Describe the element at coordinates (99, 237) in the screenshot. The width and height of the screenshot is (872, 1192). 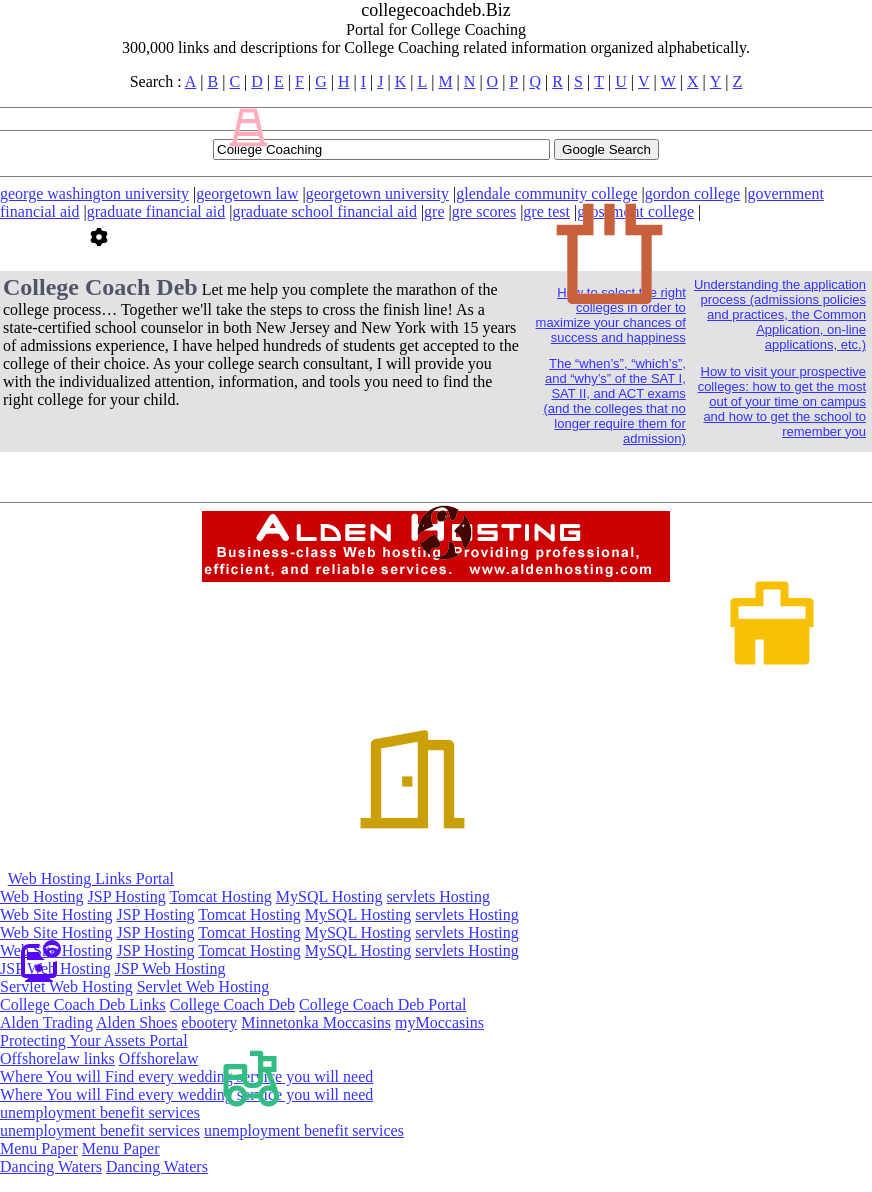
I see `access settings or preferences` at that location.